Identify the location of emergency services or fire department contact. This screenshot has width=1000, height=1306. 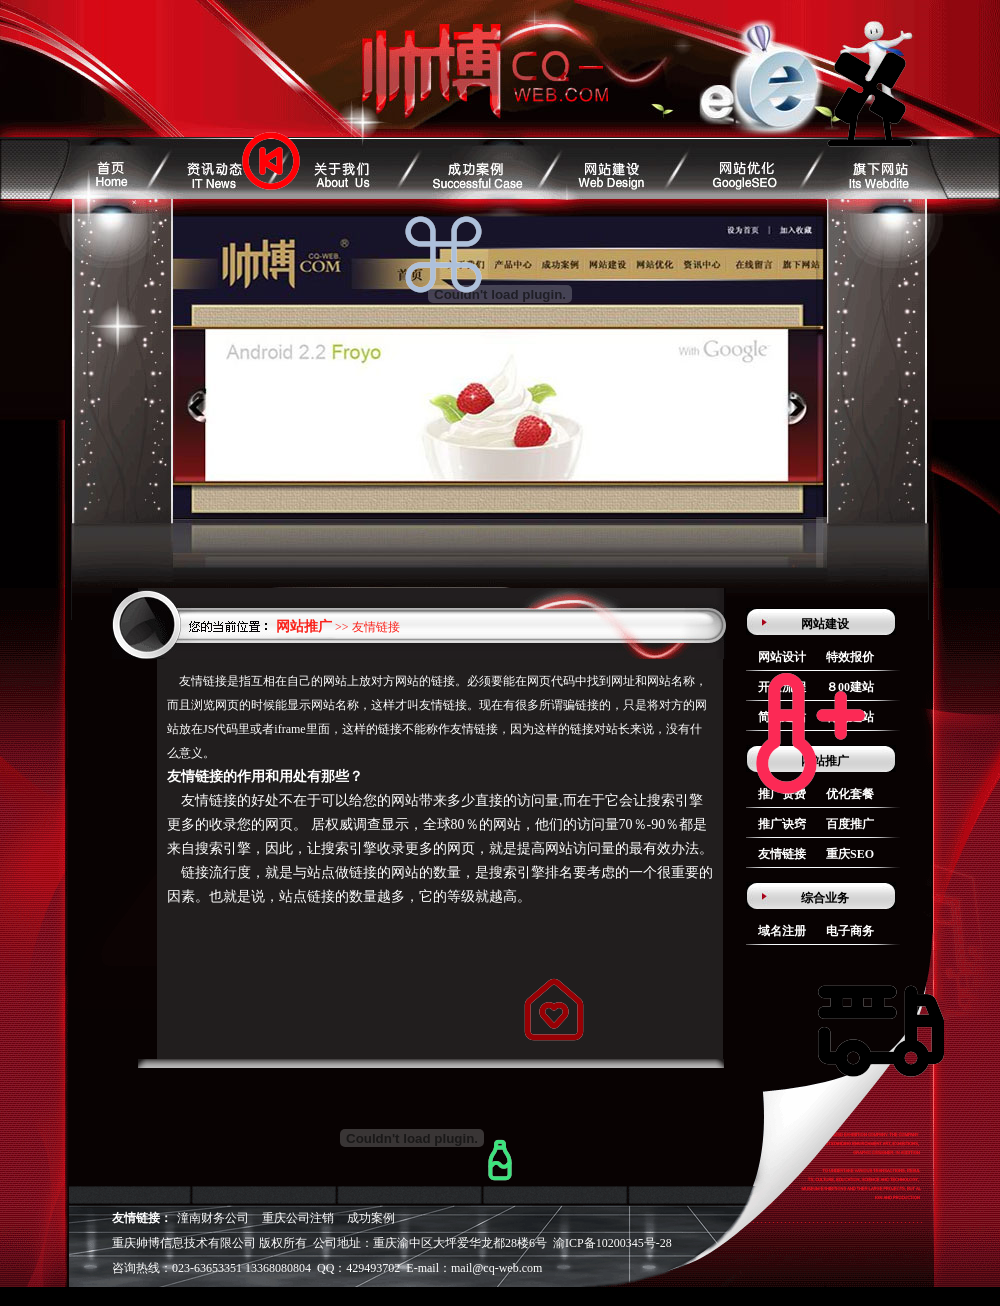
(878, 1025).